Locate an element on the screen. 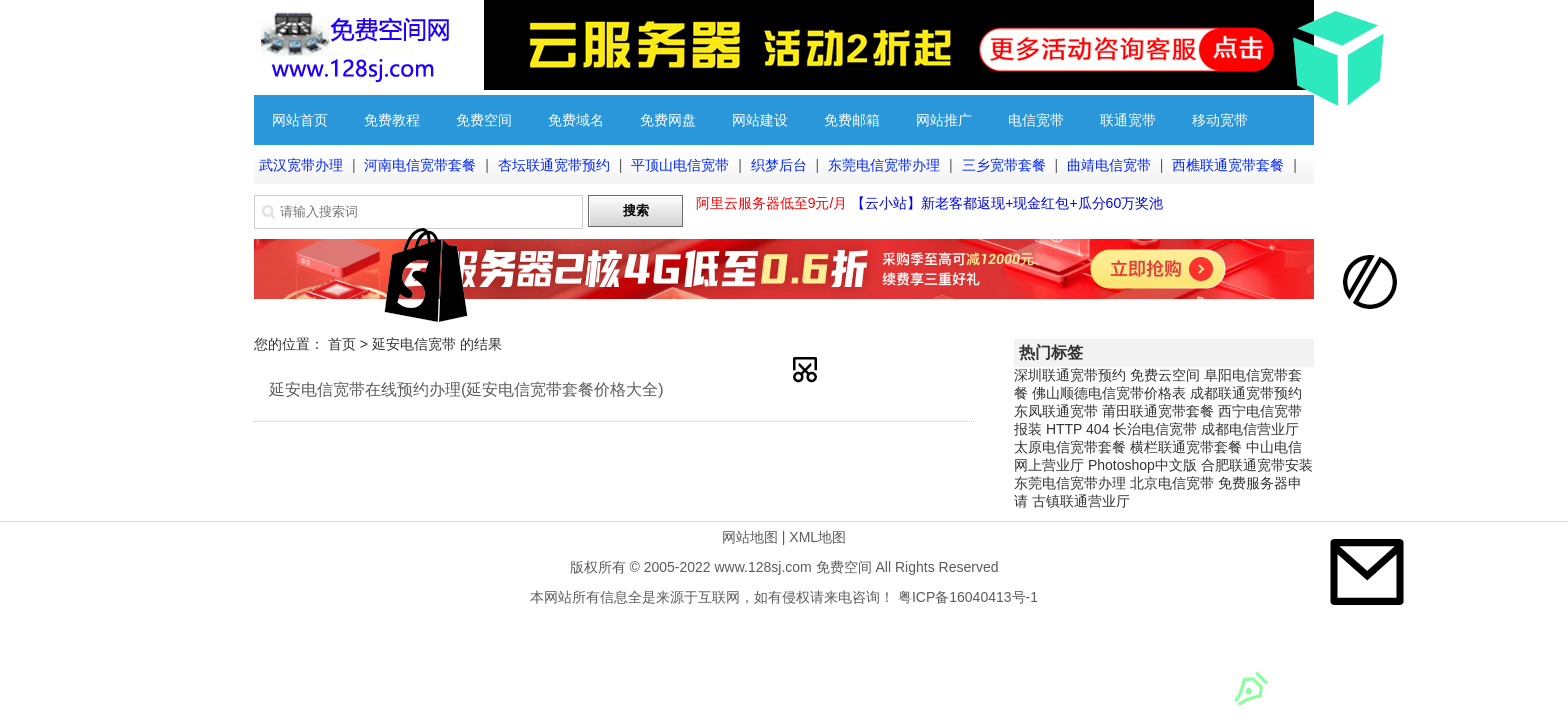 This screenshot has width=1568, height=720. odin programming language logo is located at coordinates (1370, 282).